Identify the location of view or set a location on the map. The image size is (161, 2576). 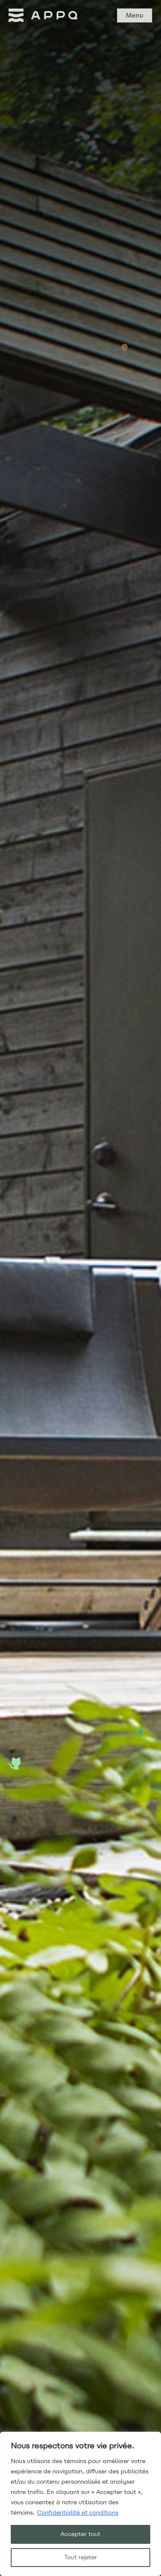
(125, 347).